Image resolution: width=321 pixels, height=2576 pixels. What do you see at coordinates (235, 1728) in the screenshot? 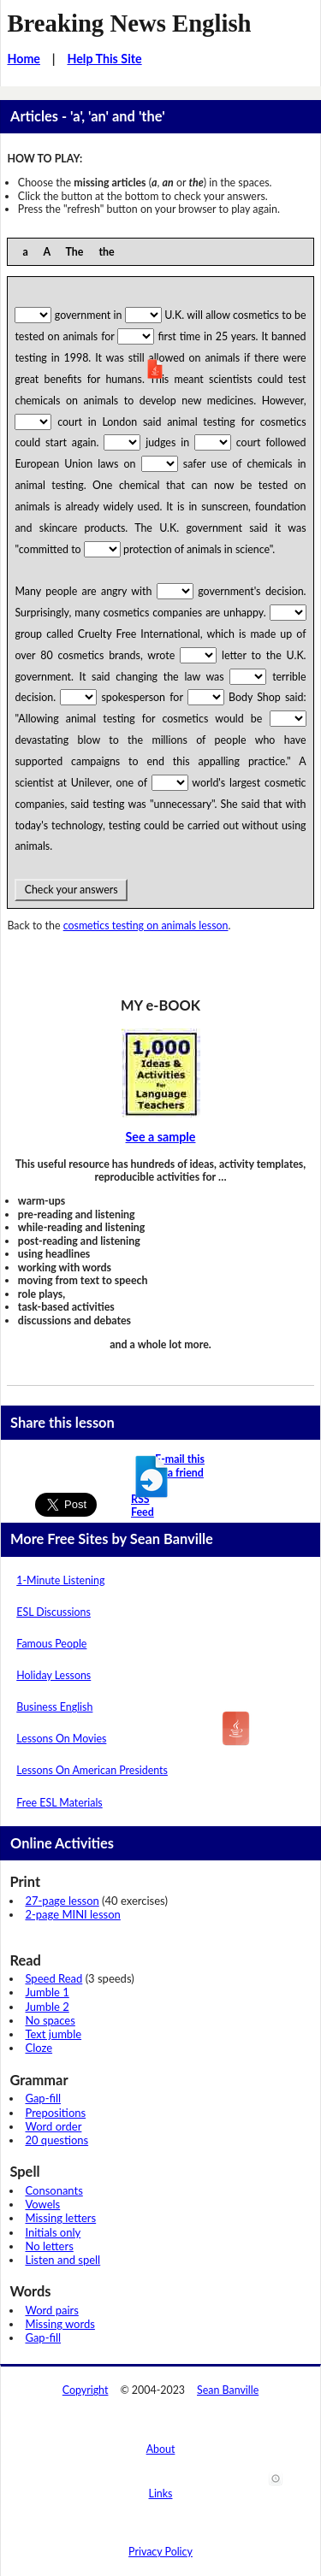
I see `a java source code file` at bounding box center [235, 1728].